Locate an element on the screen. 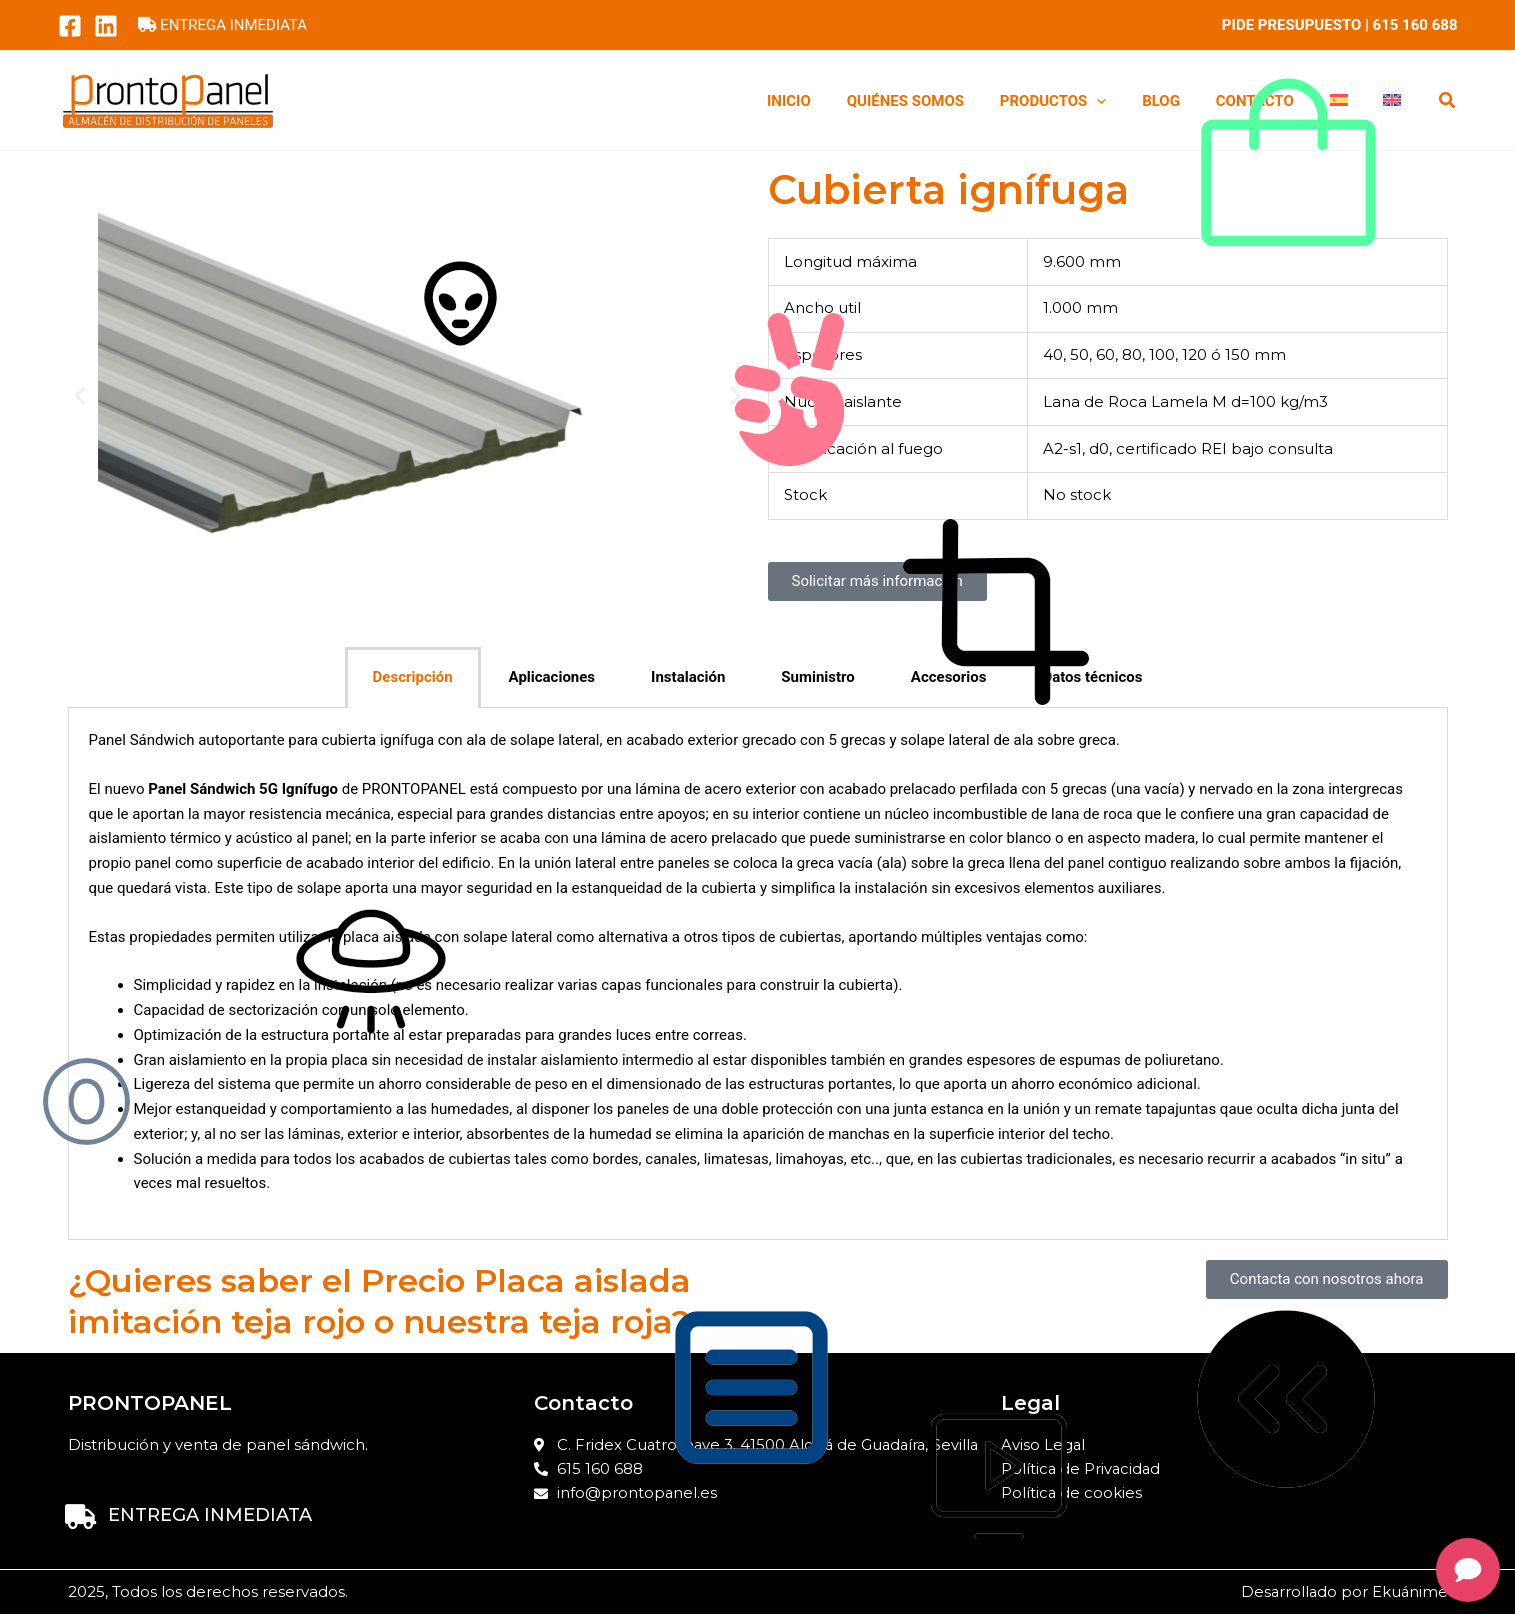 Image resolution: width=1515 pixels, height=1617 pixels. open navigation menu is located at coordinates (751, 1387).